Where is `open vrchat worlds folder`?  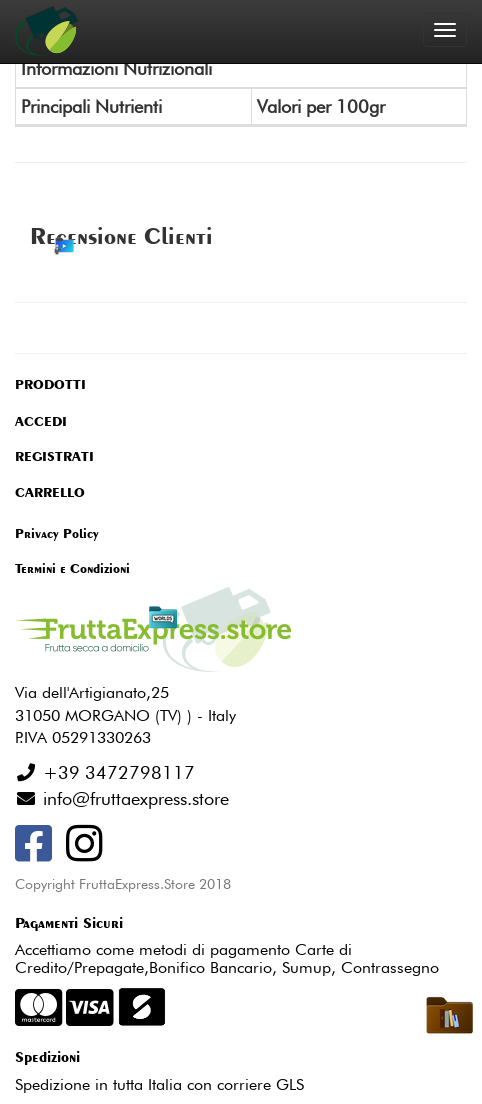
open vrchat worlds folder is located at coordinates (163, 618).